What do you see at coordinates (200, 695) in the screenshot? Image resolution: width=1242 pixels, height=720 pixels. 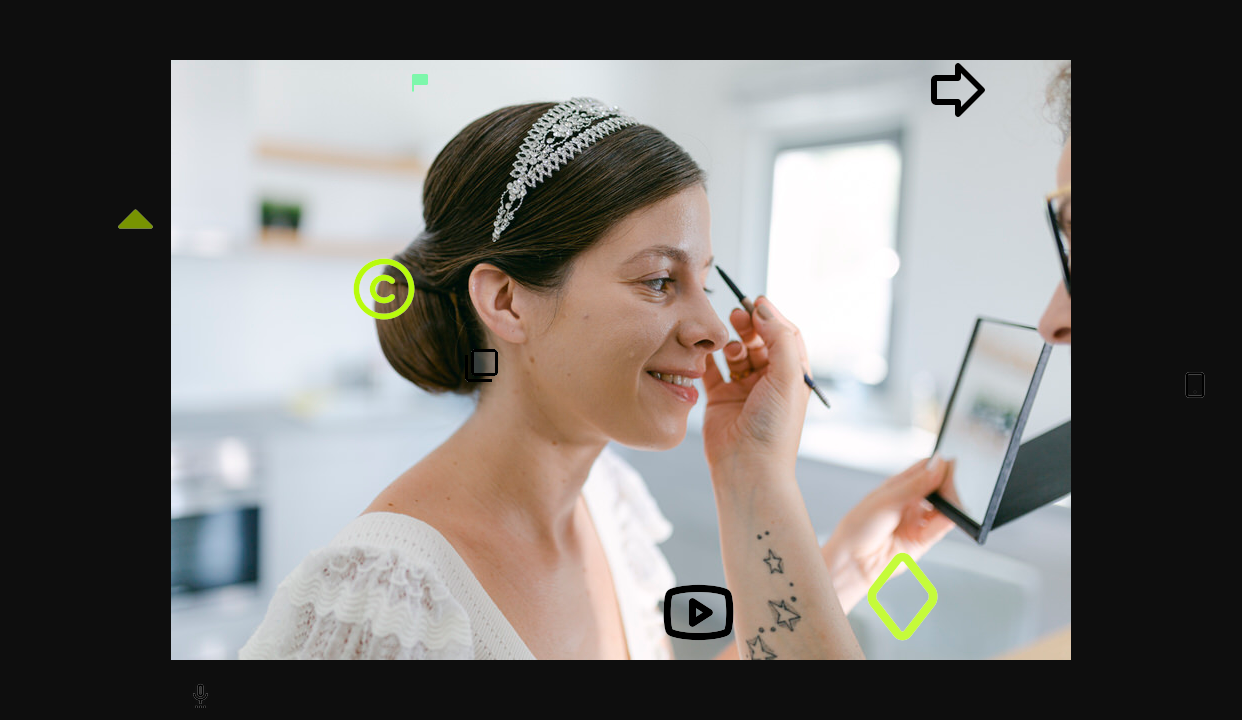 I see `access voice input settings` at bounding box center [200, 695].